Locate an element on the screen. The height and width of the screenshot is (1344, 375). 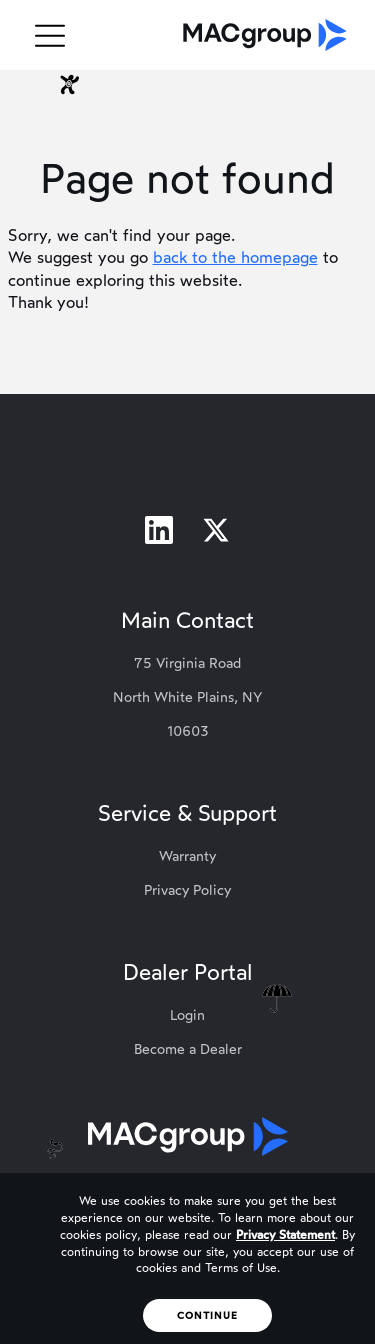
select a practice target or training dummy is located at coordinates (69, 84).